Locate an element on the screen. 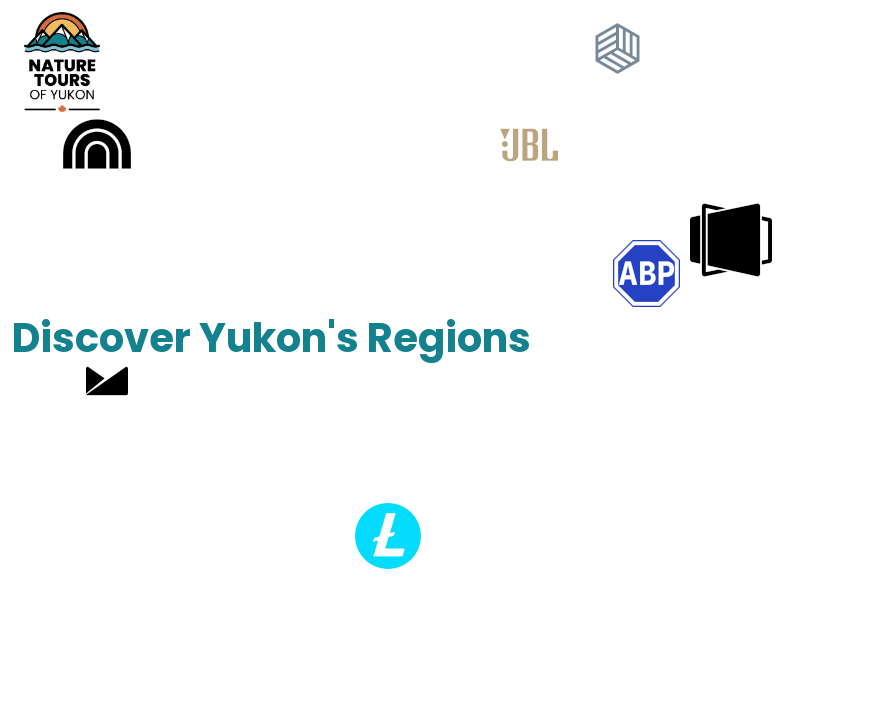 This screenshot has width=891, height=720. JBL brand logo is located at coordinates (529, 145).